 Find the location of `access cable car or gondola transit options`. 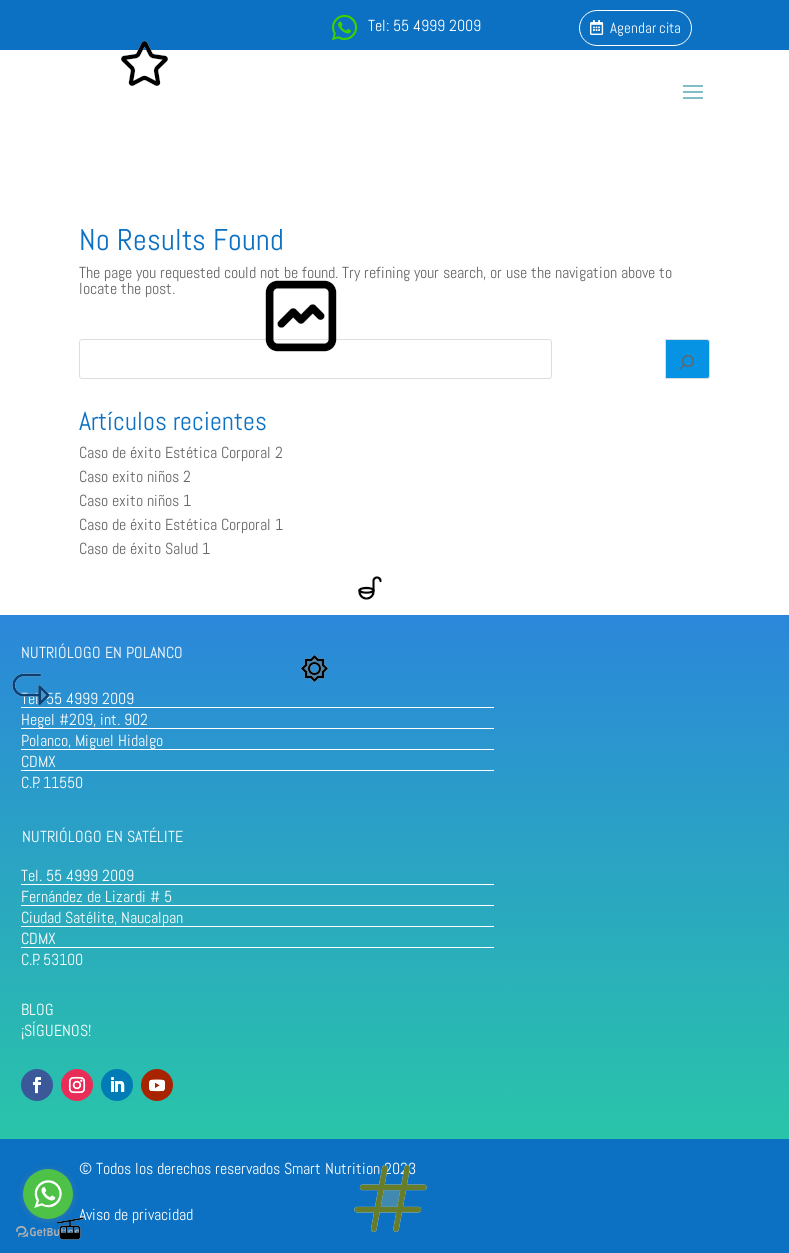

access cable car or gondola transit options is located at coordinates (70, 1229).